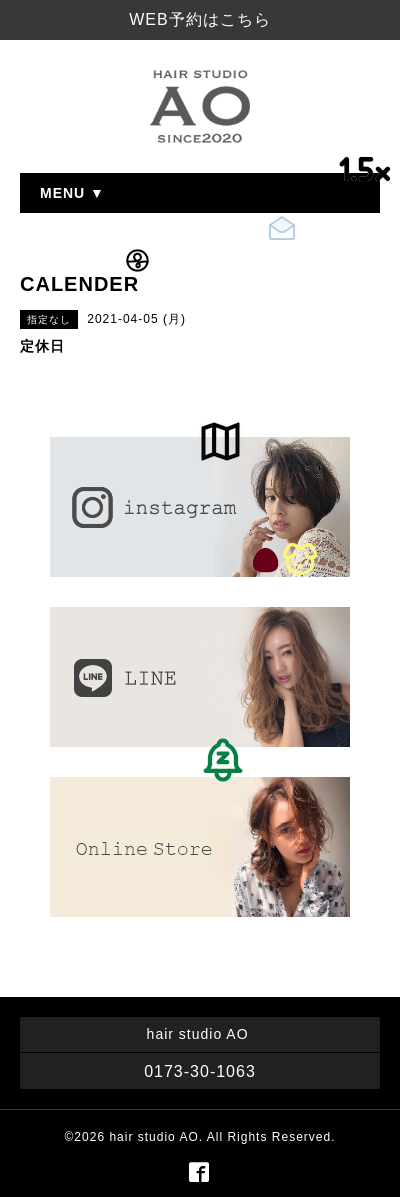 This screenshot has width=400, height=1197. What do you see at coordinates (314, 472) in the screenshot?
I see `navigate to escalator going down` at bounding box center [314, 472].